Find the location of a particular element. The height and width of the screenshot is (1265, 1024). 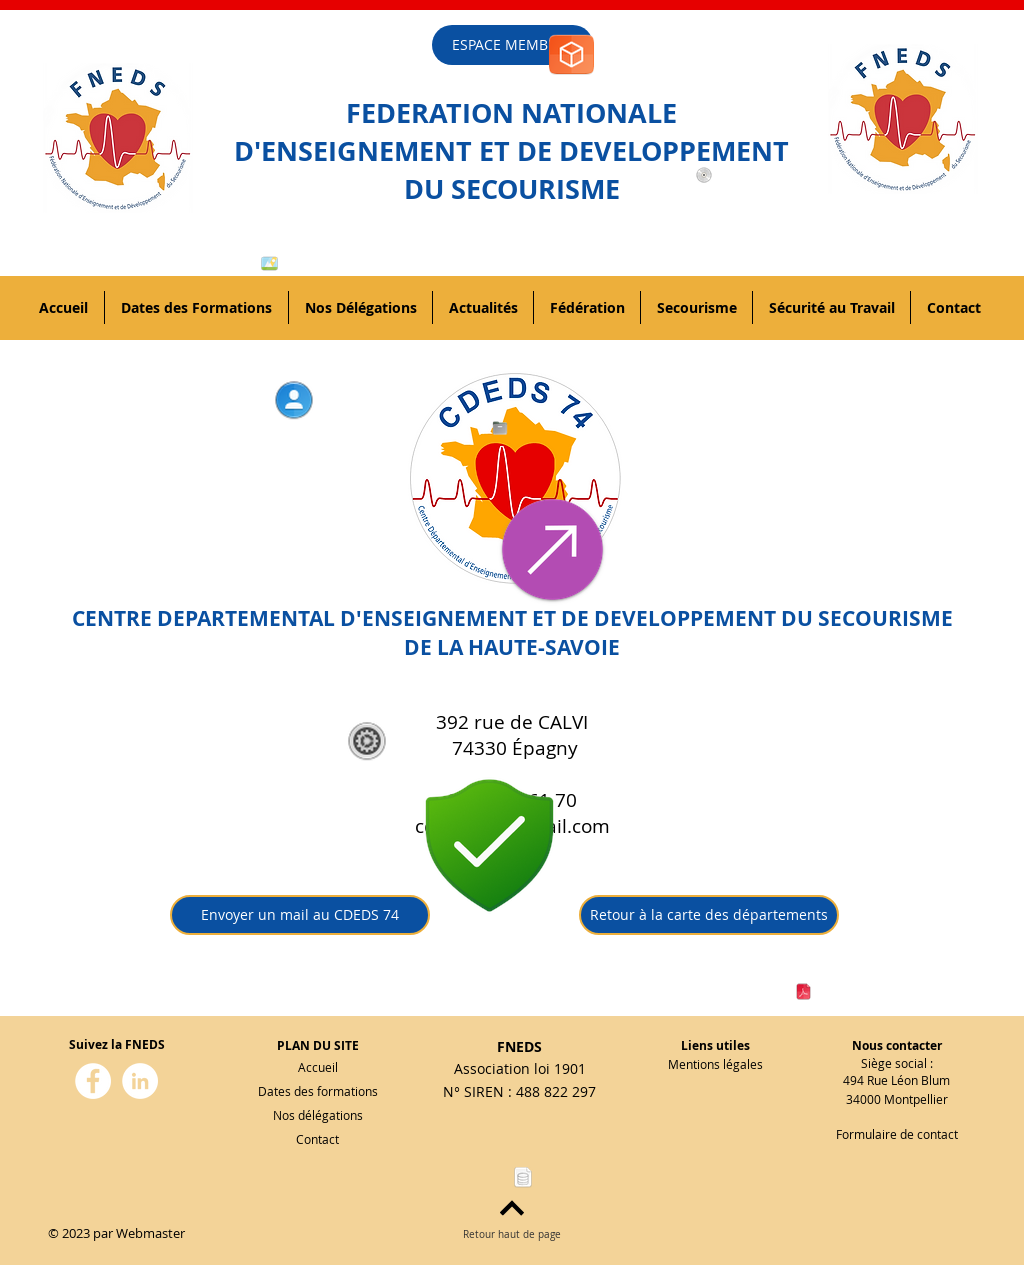

indicates a symbolic link or shortcut to another file is located at coordinates (552, 549).